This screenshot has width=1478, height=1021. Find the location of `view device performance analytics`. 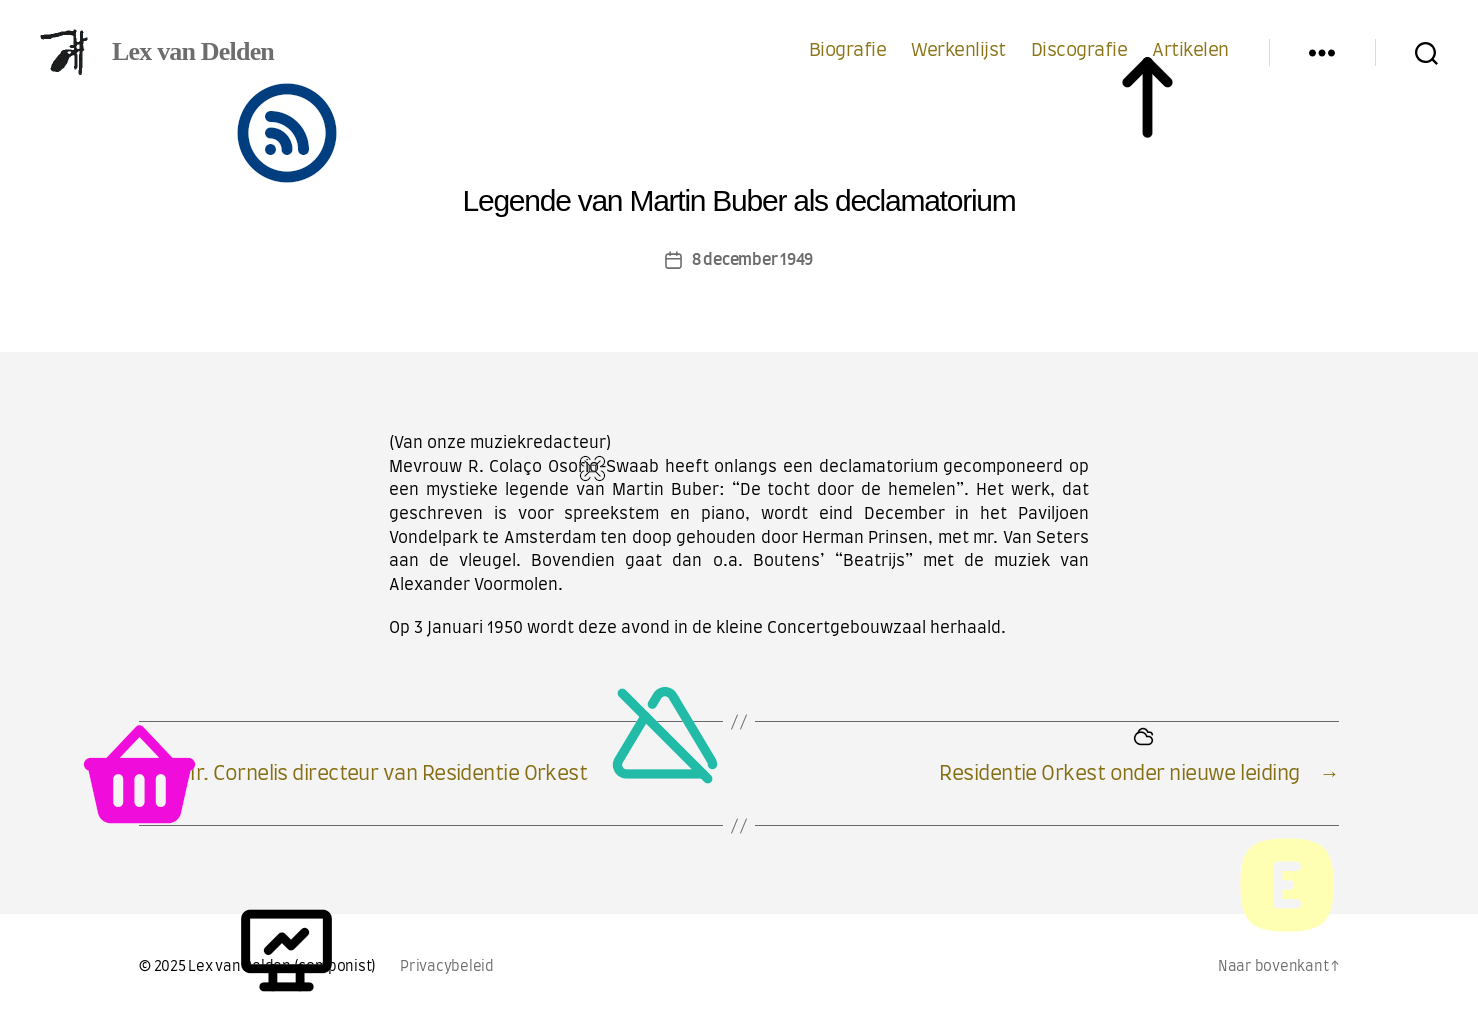

view device performance analytics is located at coordinates (286, 950).